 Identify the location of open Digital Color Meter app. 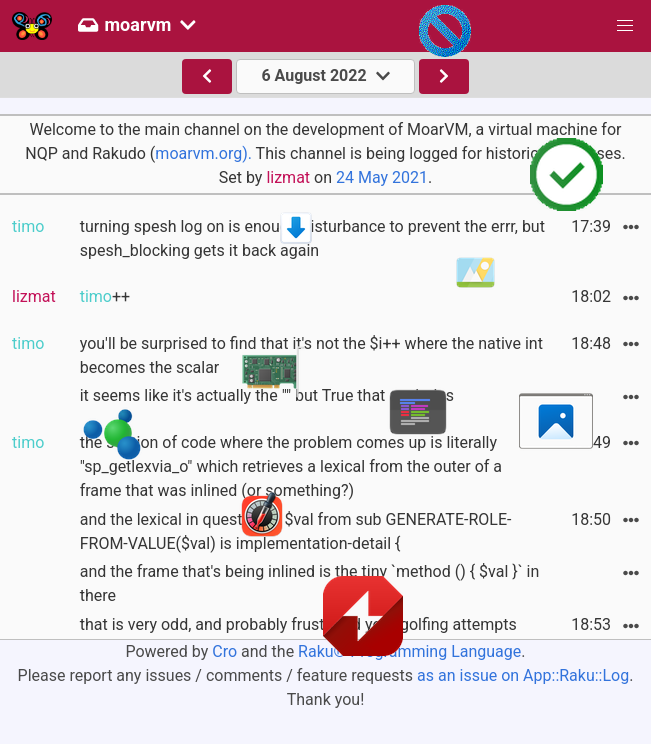
(262, 516).